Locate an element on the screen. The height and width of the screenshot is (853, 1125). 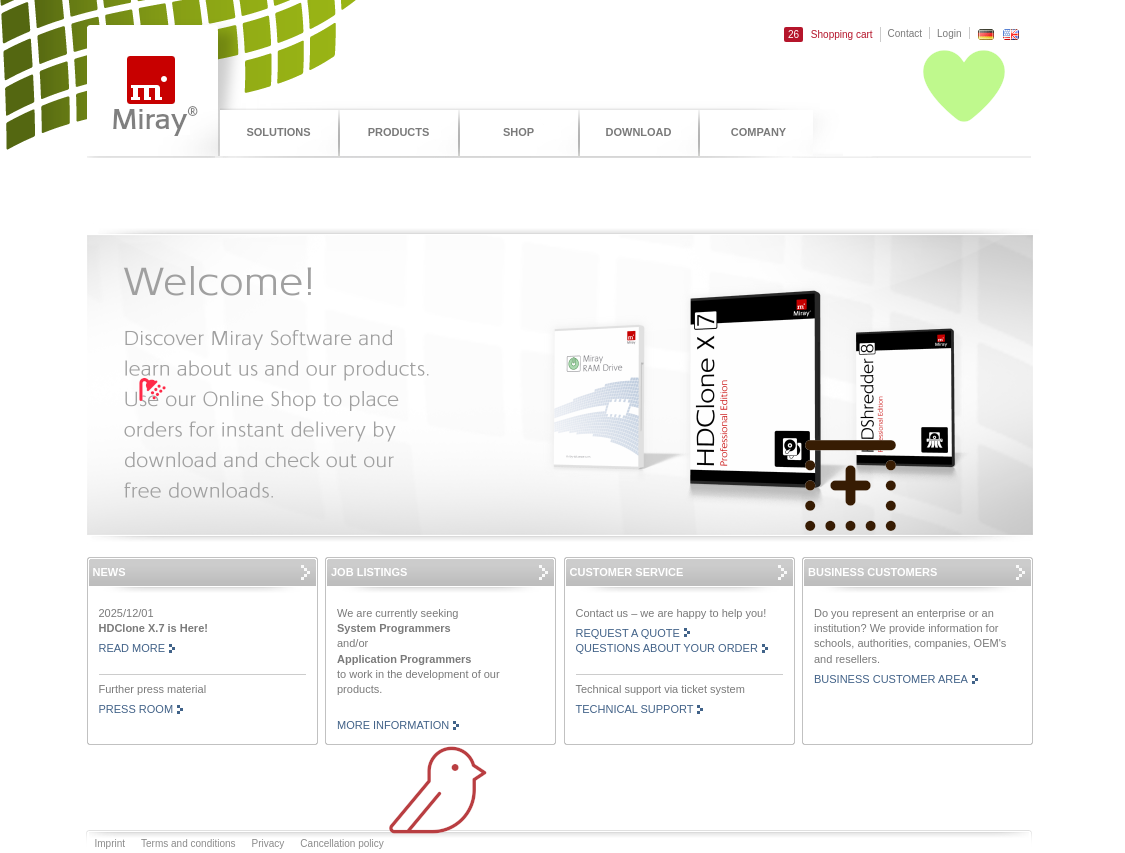
navigate to twitter or social media sharing is located at coordinates (439, 793).